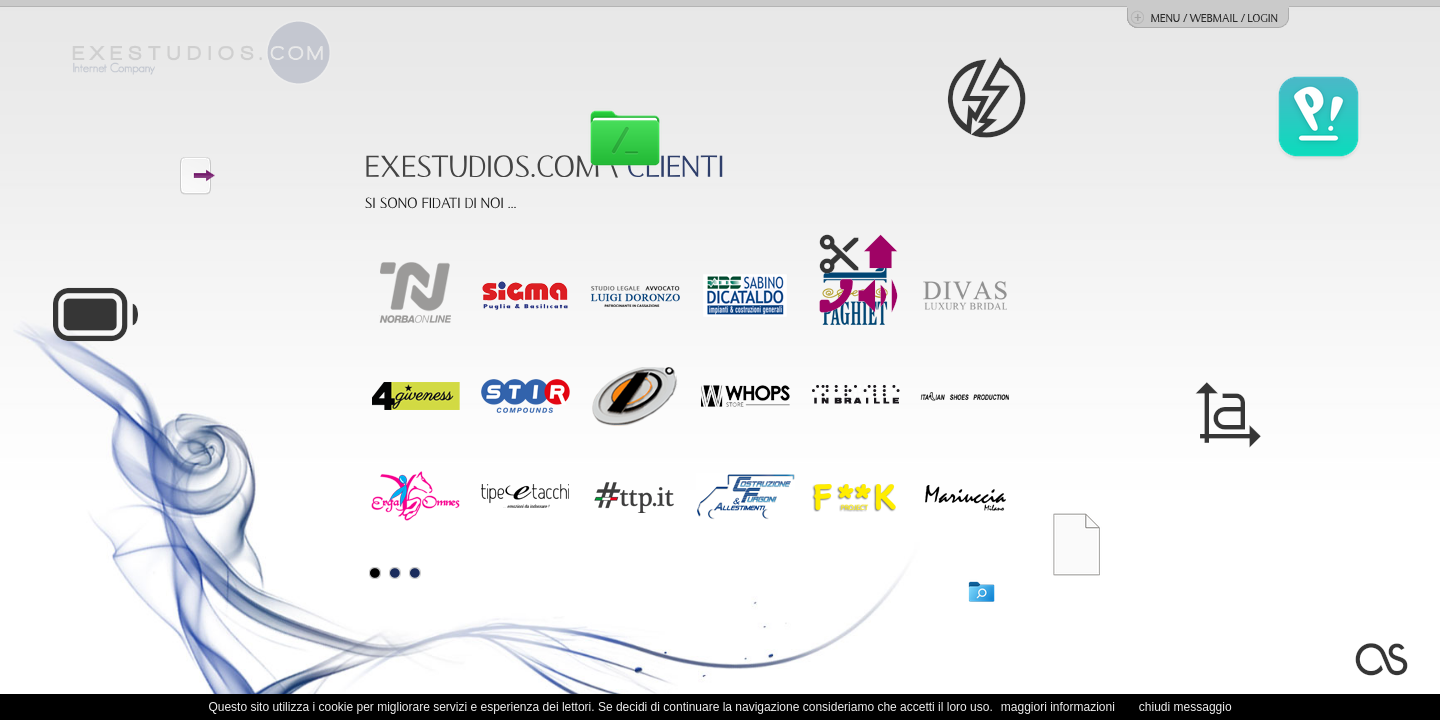 Image resolution: width=1440 pixels, height=720 pixels. I want to click on a generic file or document, so click(1076, 544).